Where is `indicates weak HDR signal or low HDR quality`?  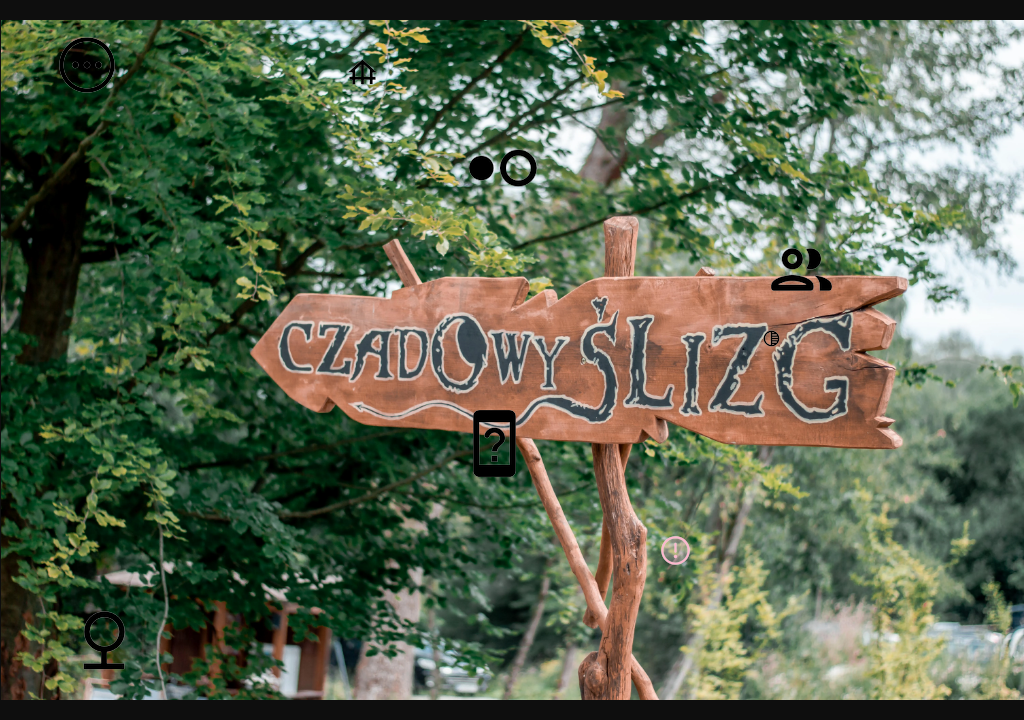 indicates weak HDR signal or low HDR quality is located at coordinates (503, 168).